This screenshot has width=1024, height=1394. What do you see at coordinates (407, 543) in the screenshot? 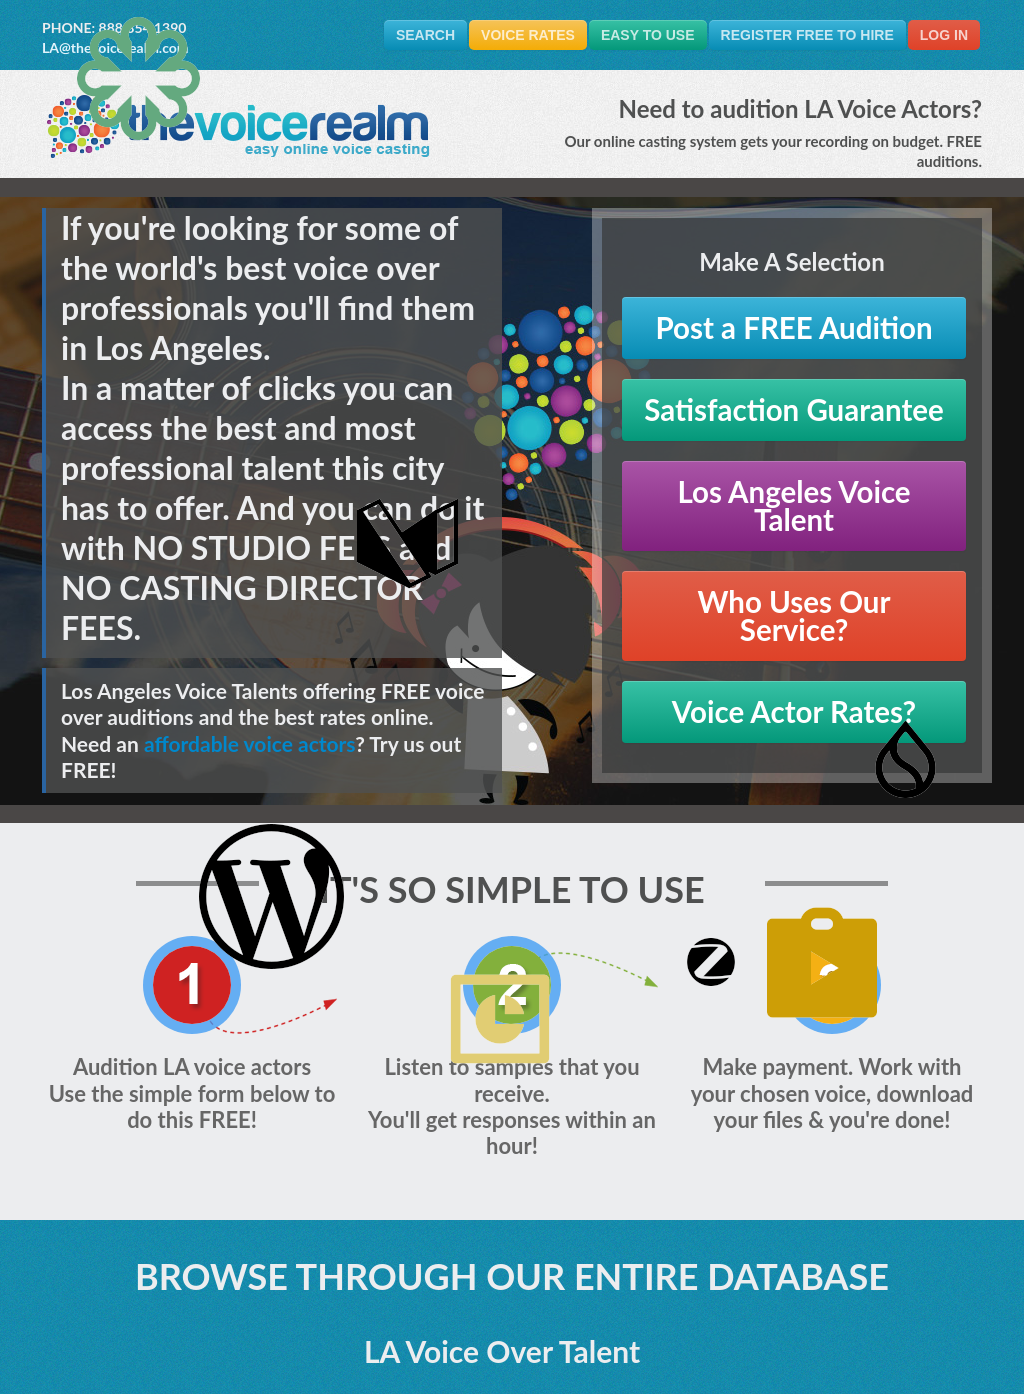
I see `visit Material for MkDocs documentation` at bounding box center [407, 543].